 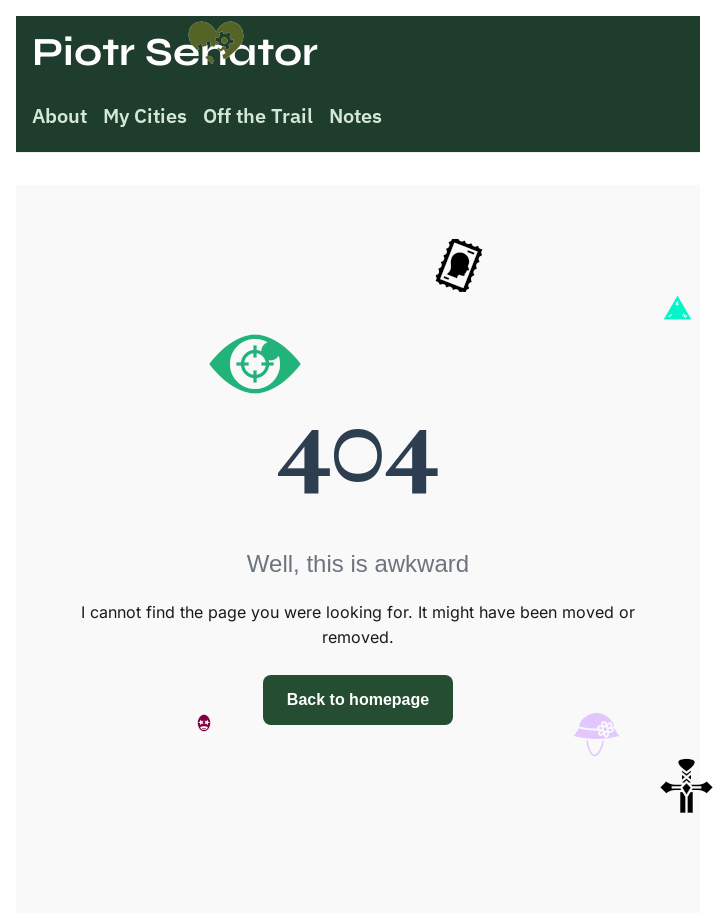 What do you see at coordinates (216, 46) in the screenshot?
I see `explore hidden romance or secret admirer features` at bounding box center [216, 46].